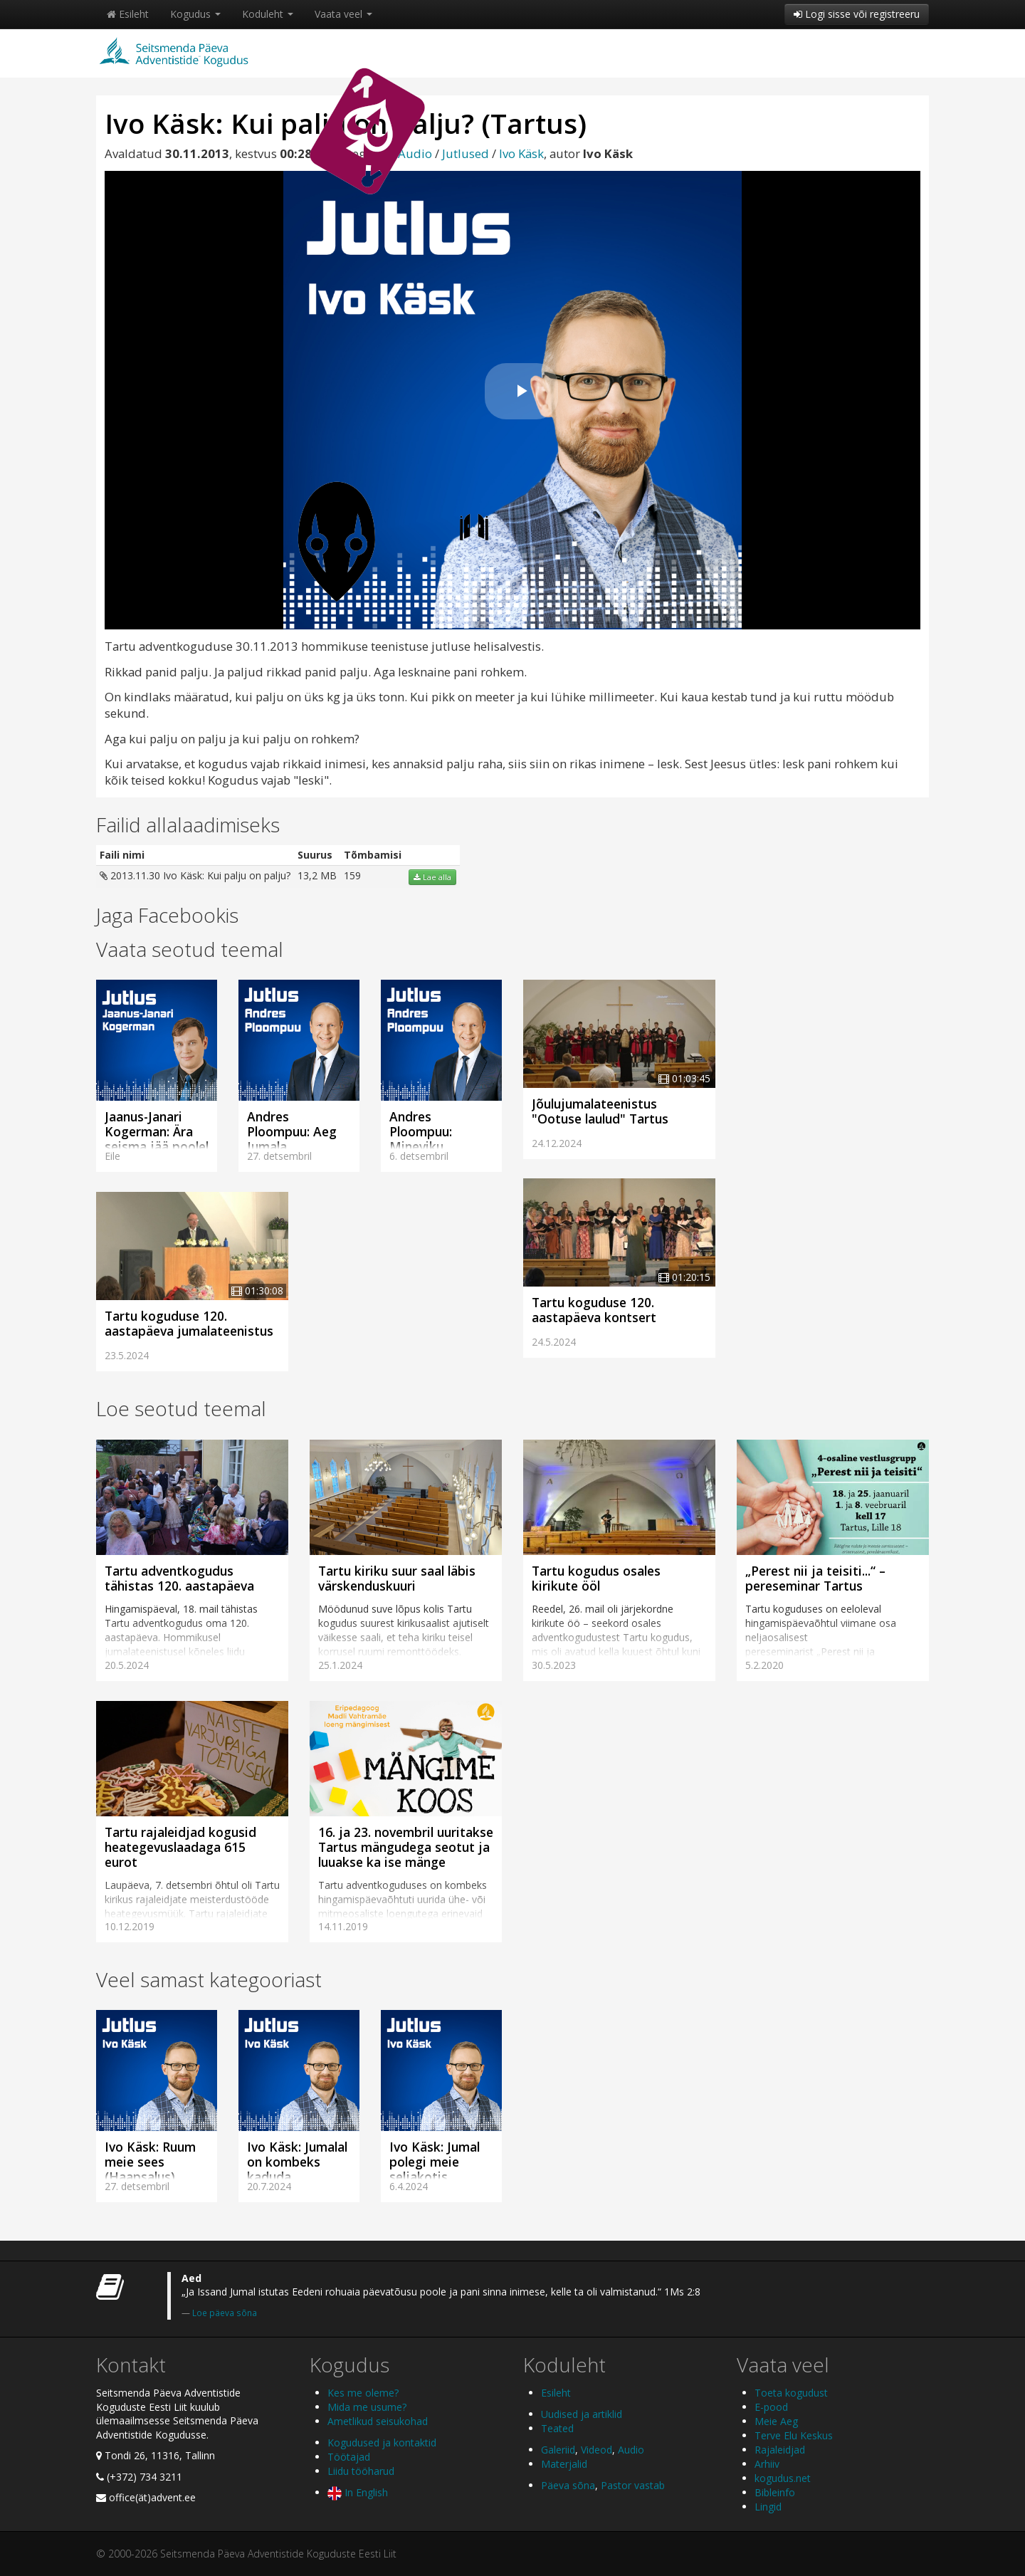  Describe the element at coordinates (337, 542) in the screenshot. I see `select architect or builder character class` at that location.